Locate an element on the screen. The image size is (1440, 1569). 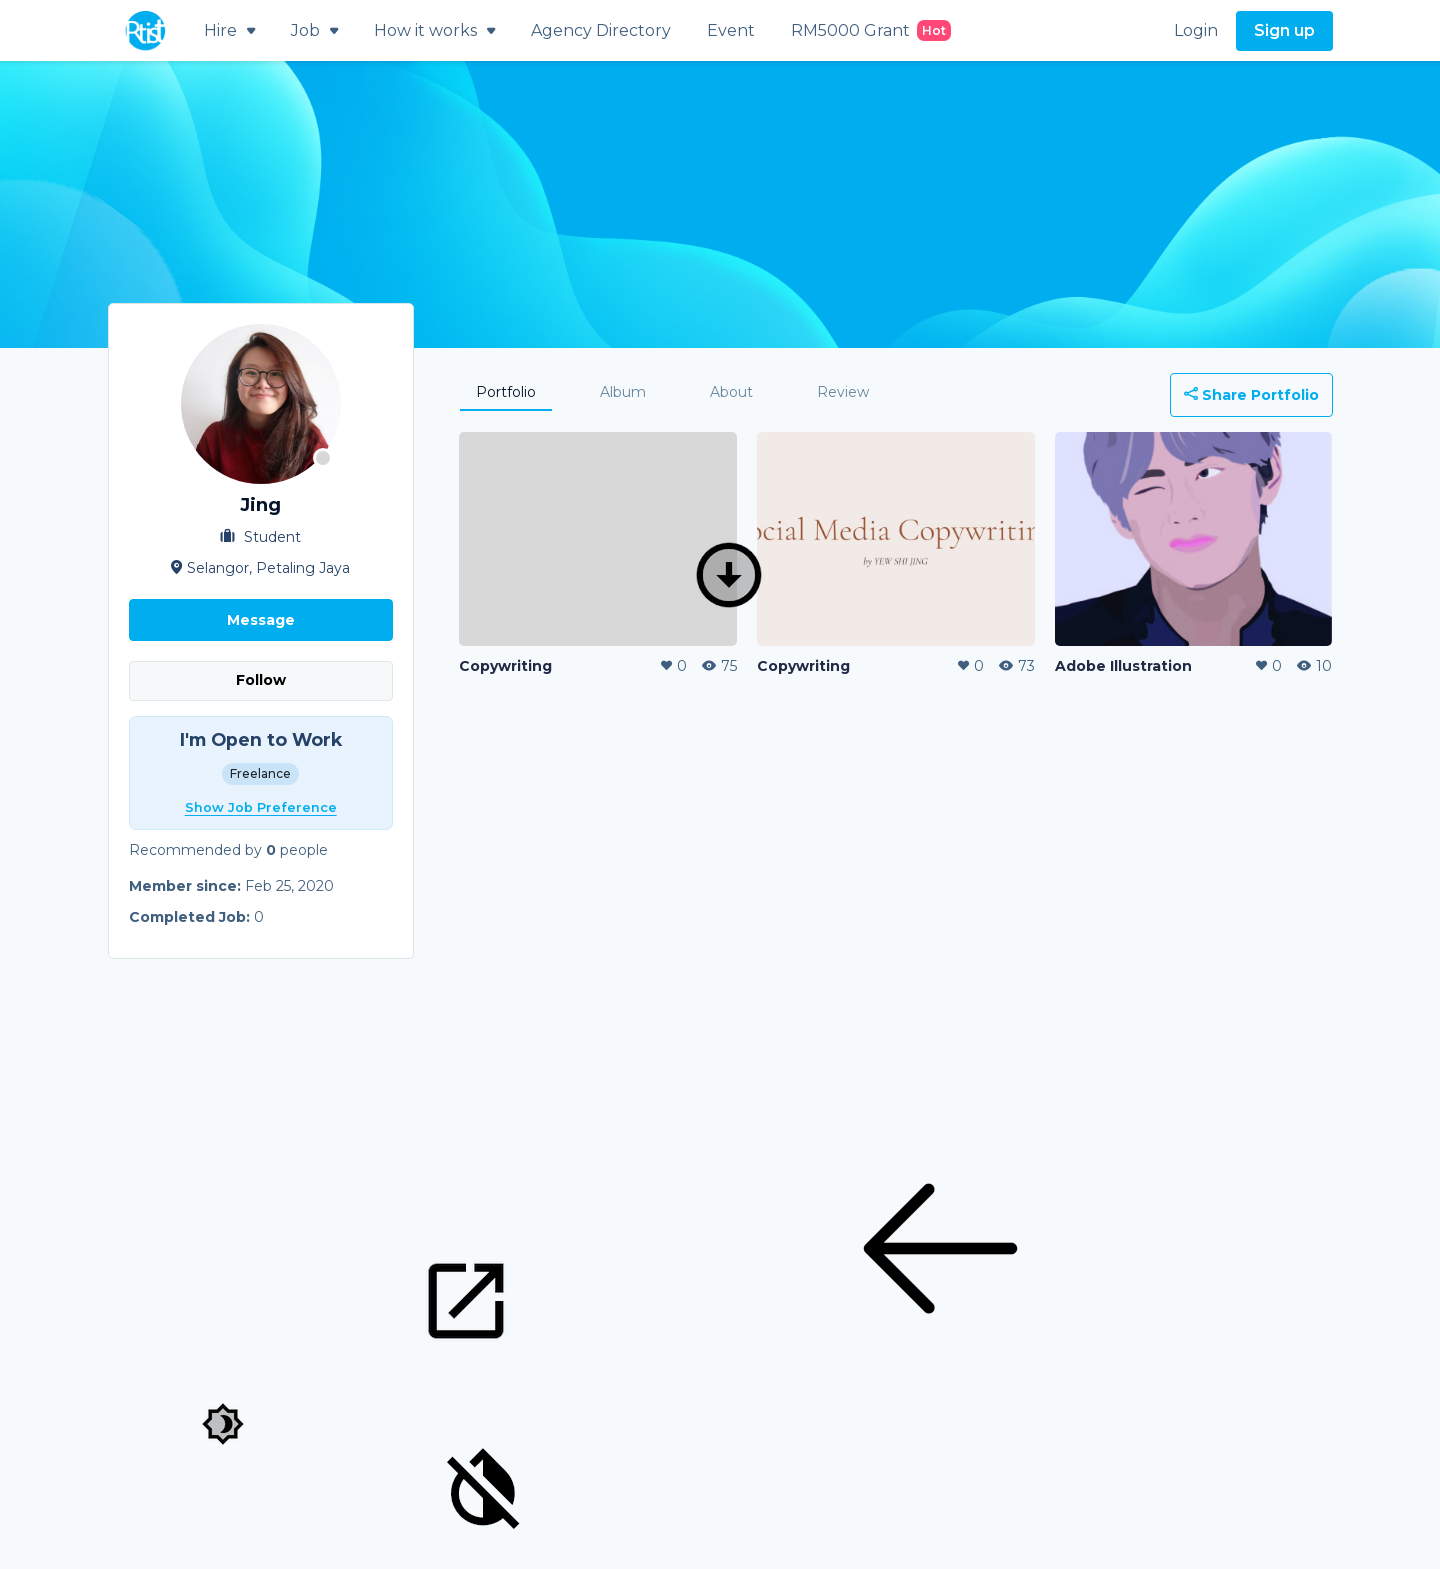
go back to the previous screen is located at coordinates (940, 1248).